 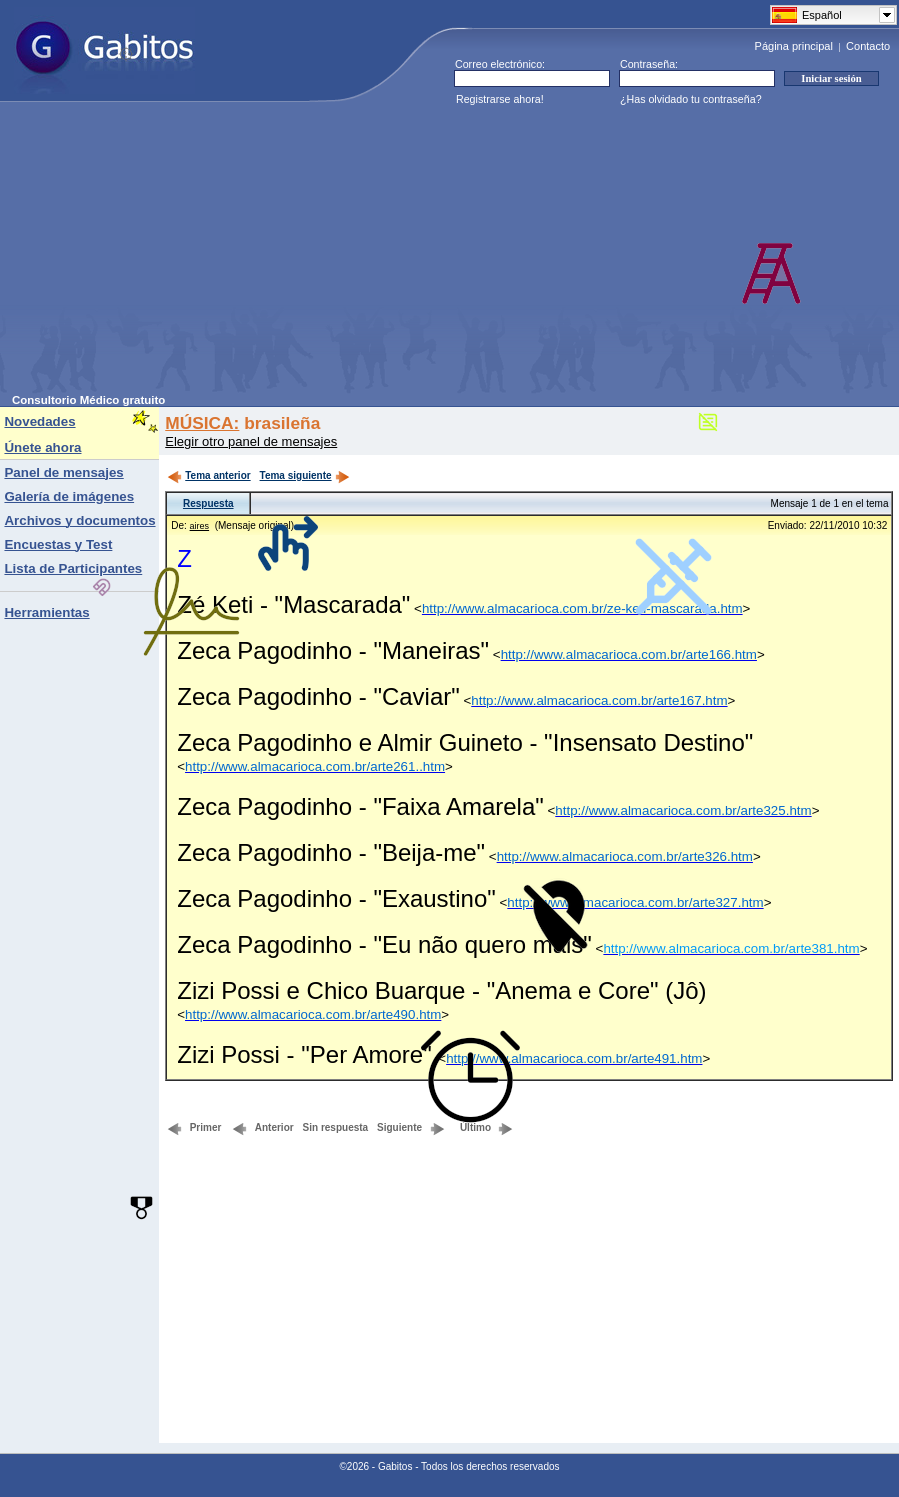 I want to click on view achievements or awards, so click(x=141, y=1206).